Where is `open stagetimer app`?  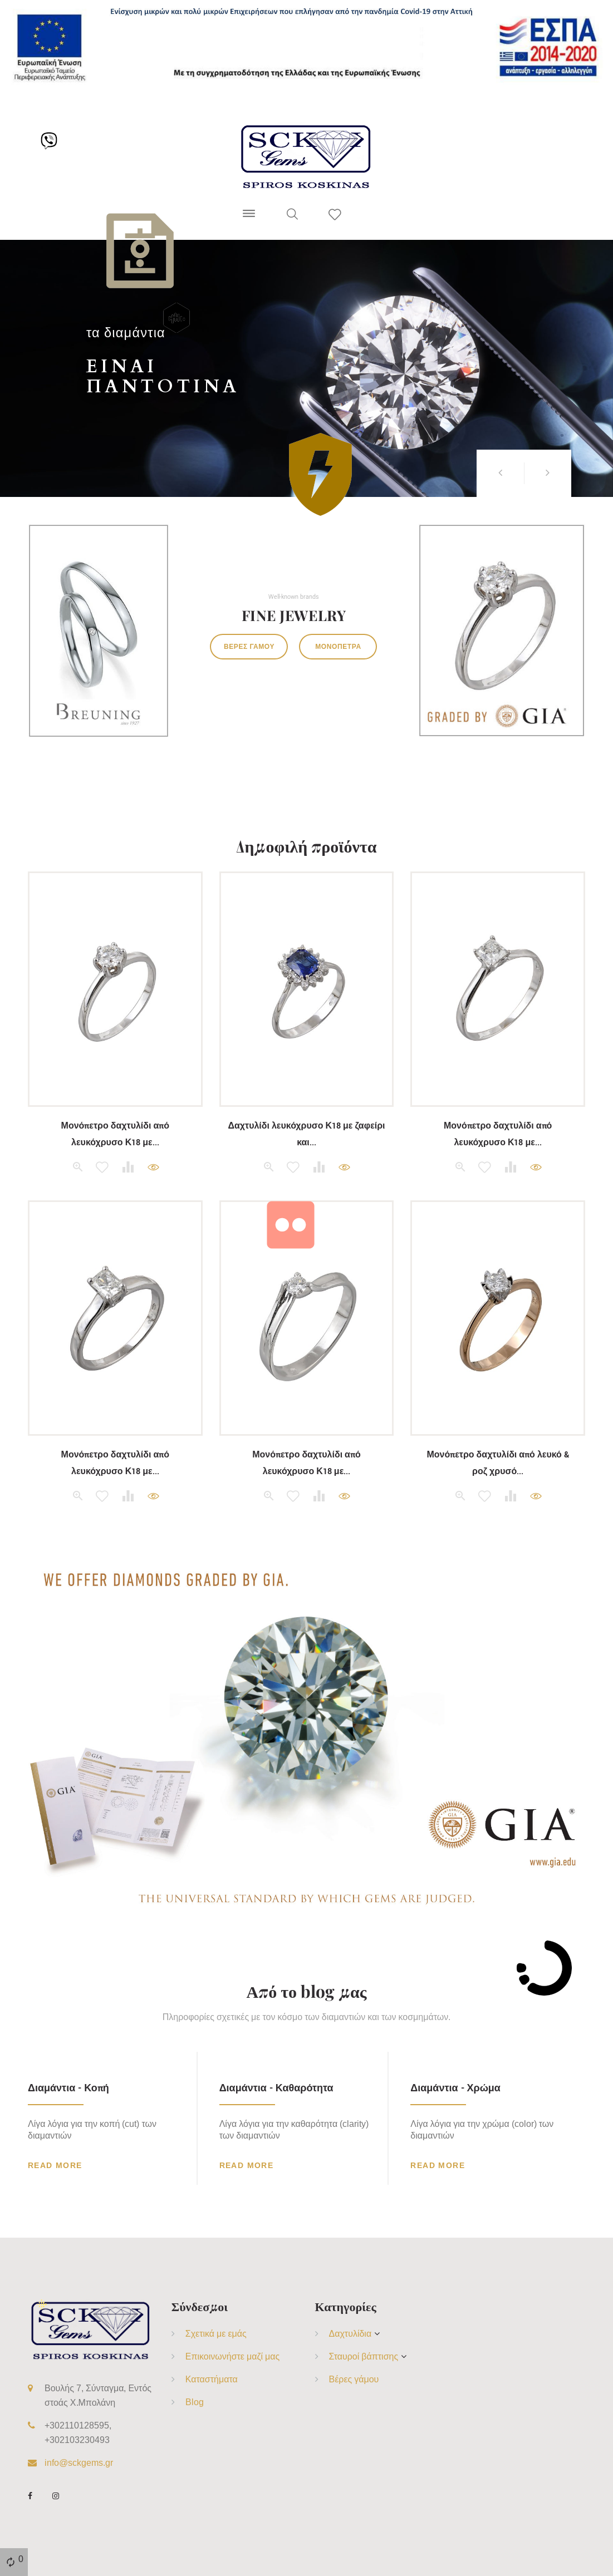
open stagetimer app is located at coordinates (544, 1968).